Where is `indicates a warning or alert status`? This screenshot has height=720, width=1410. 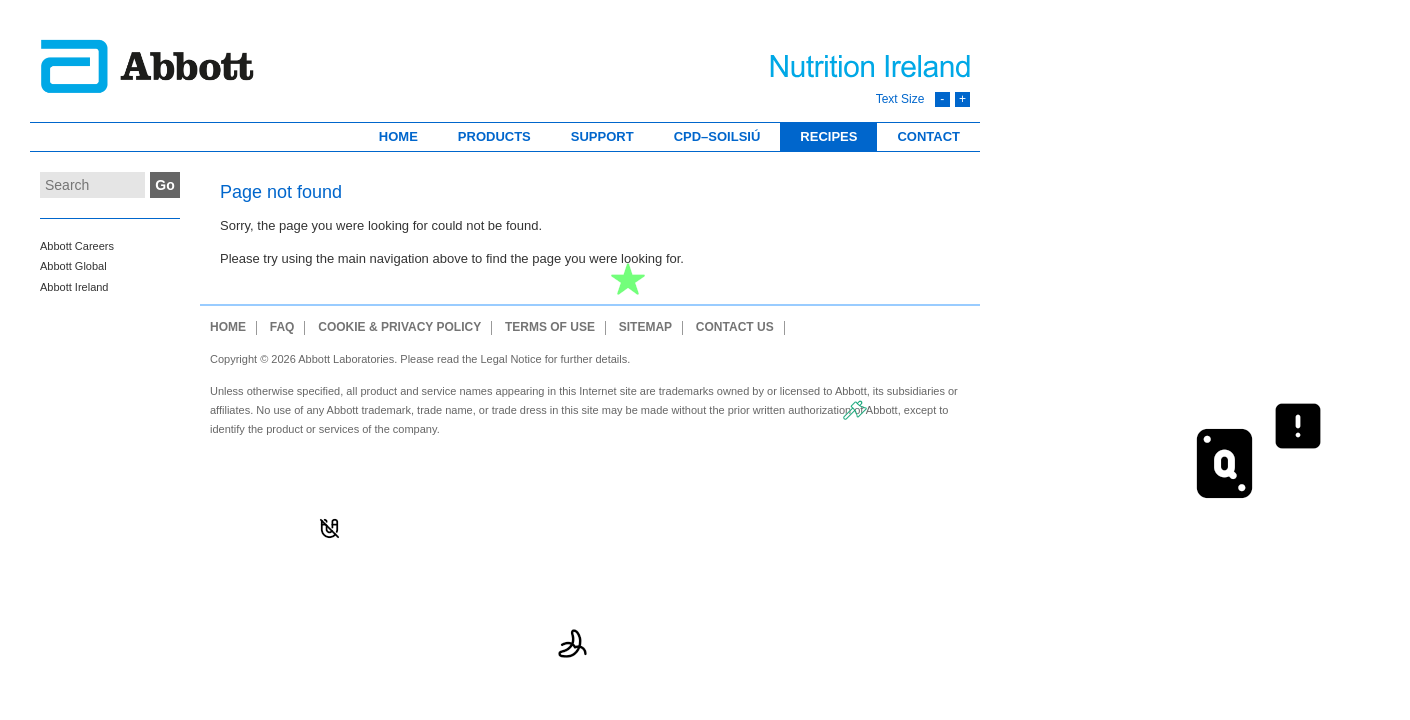
indicates a warning or alert status is located at coordinates (1298, 426).